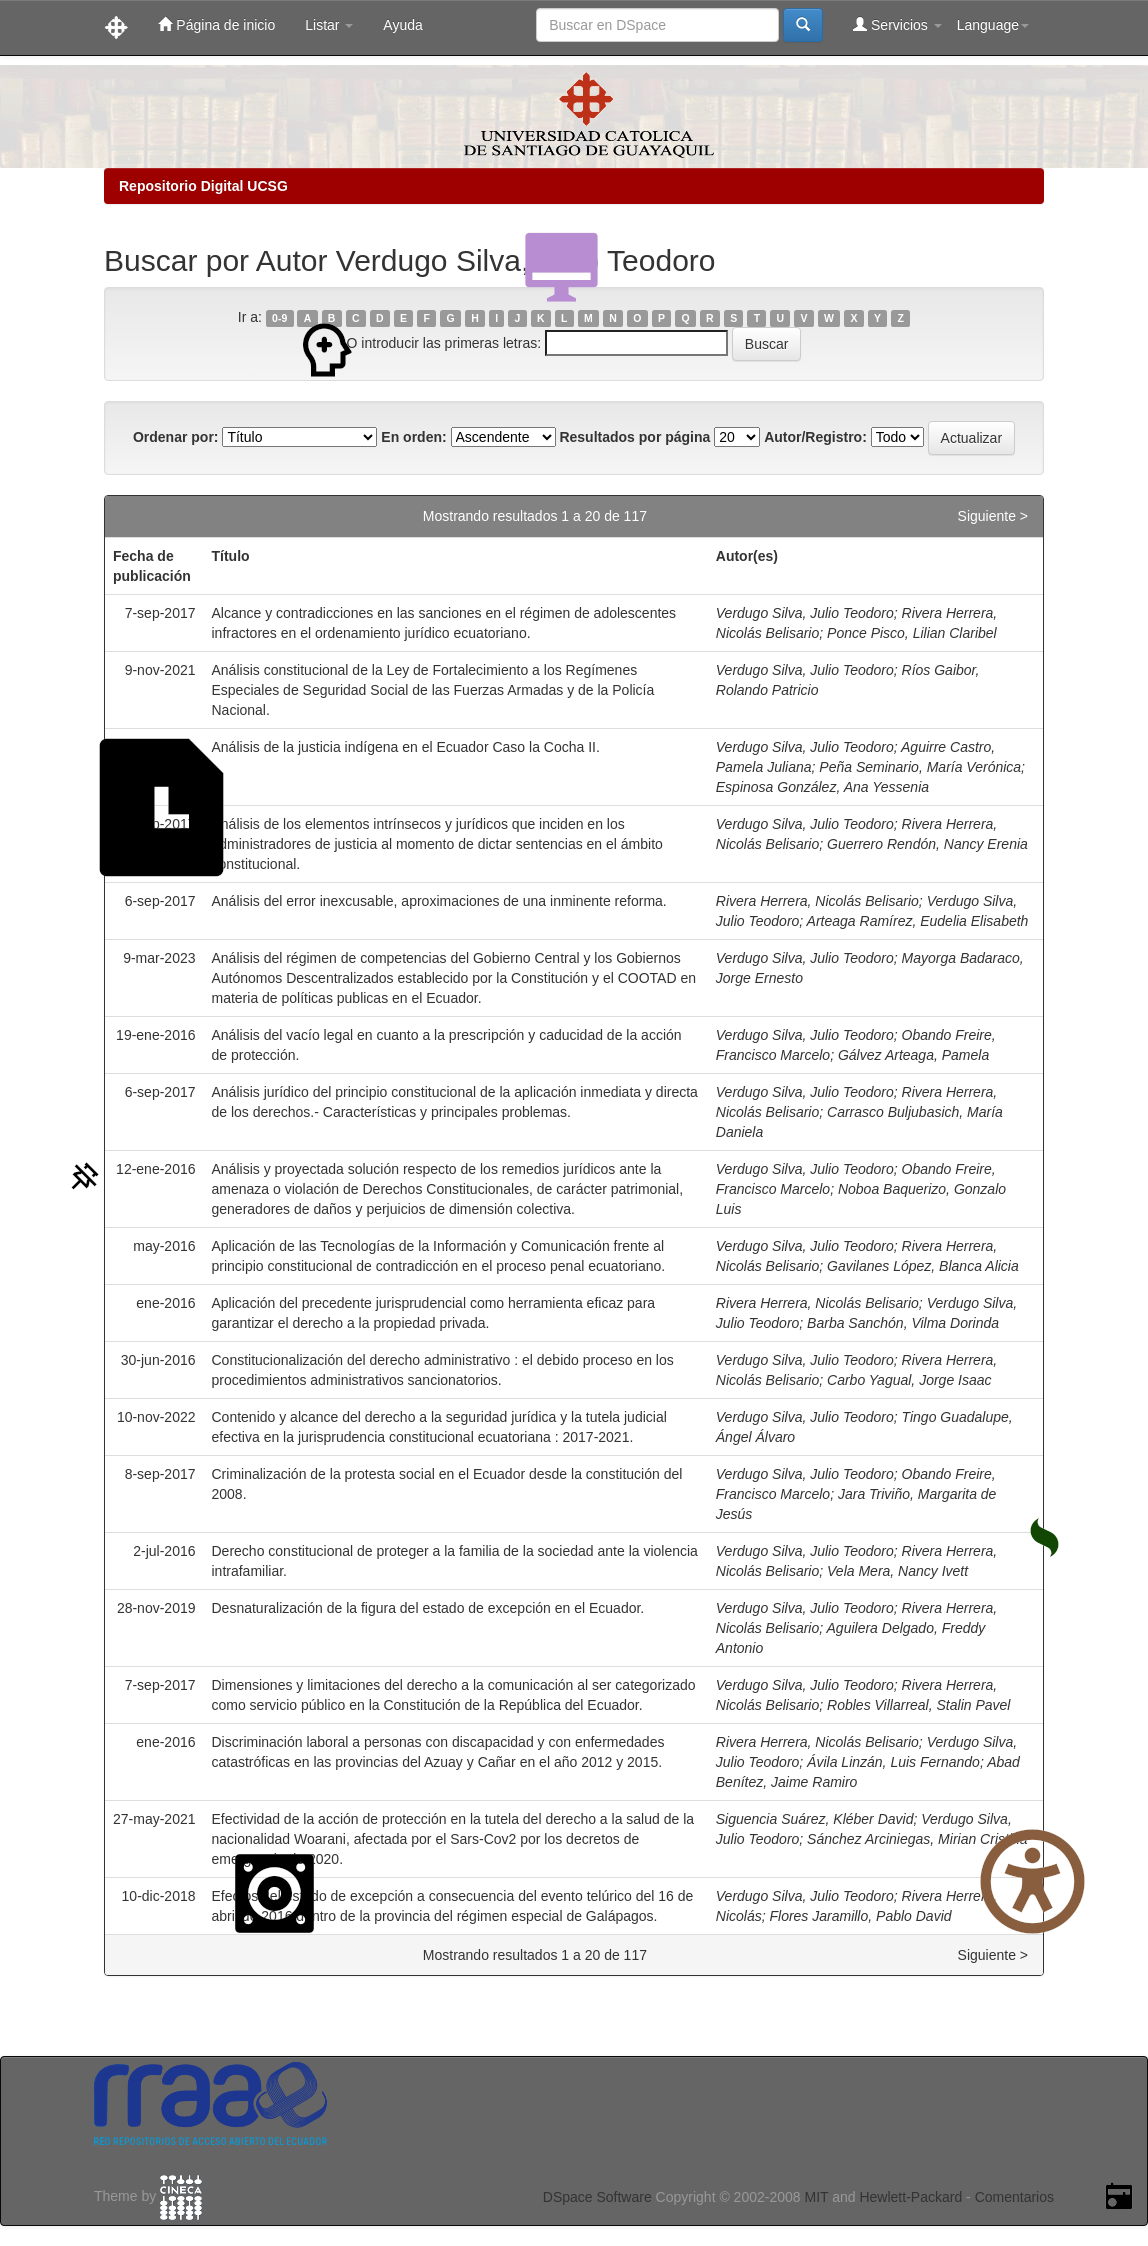 The width and height of the screenshot is (1148, 2246). What do you see at coordinates (327, 350) in the screenshot?
I see `access mental health resources` at bounding box center [327, 350].